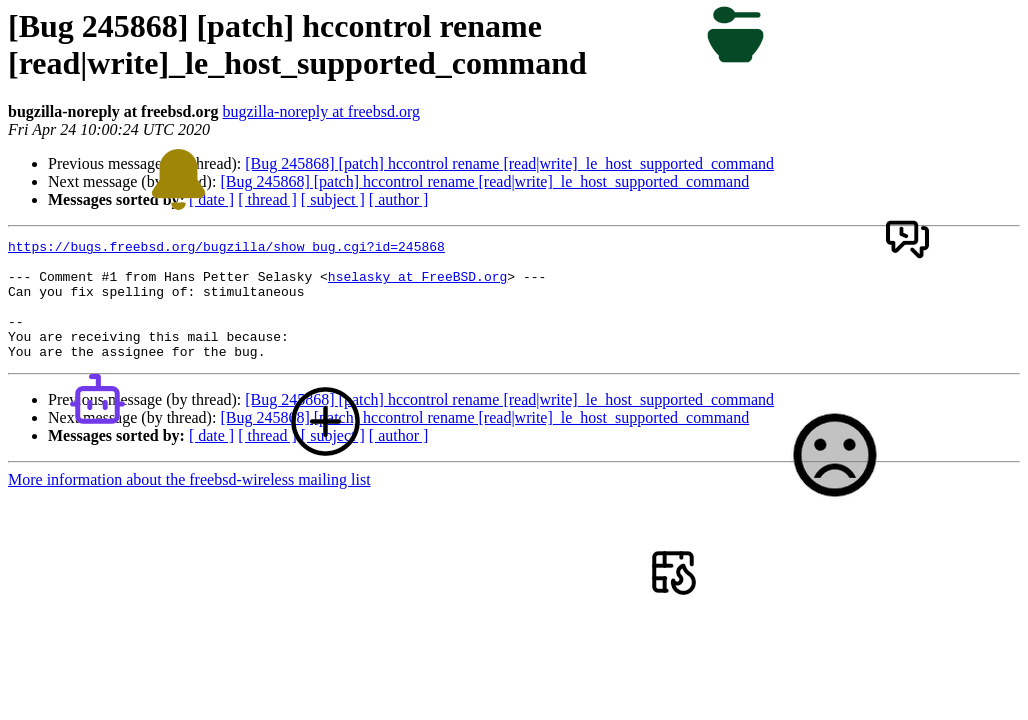 This screenshot has width=1028, height=720. Describe the element at coordinates (735, 34) in the screenshot. I see `access food or dining options` at that location.